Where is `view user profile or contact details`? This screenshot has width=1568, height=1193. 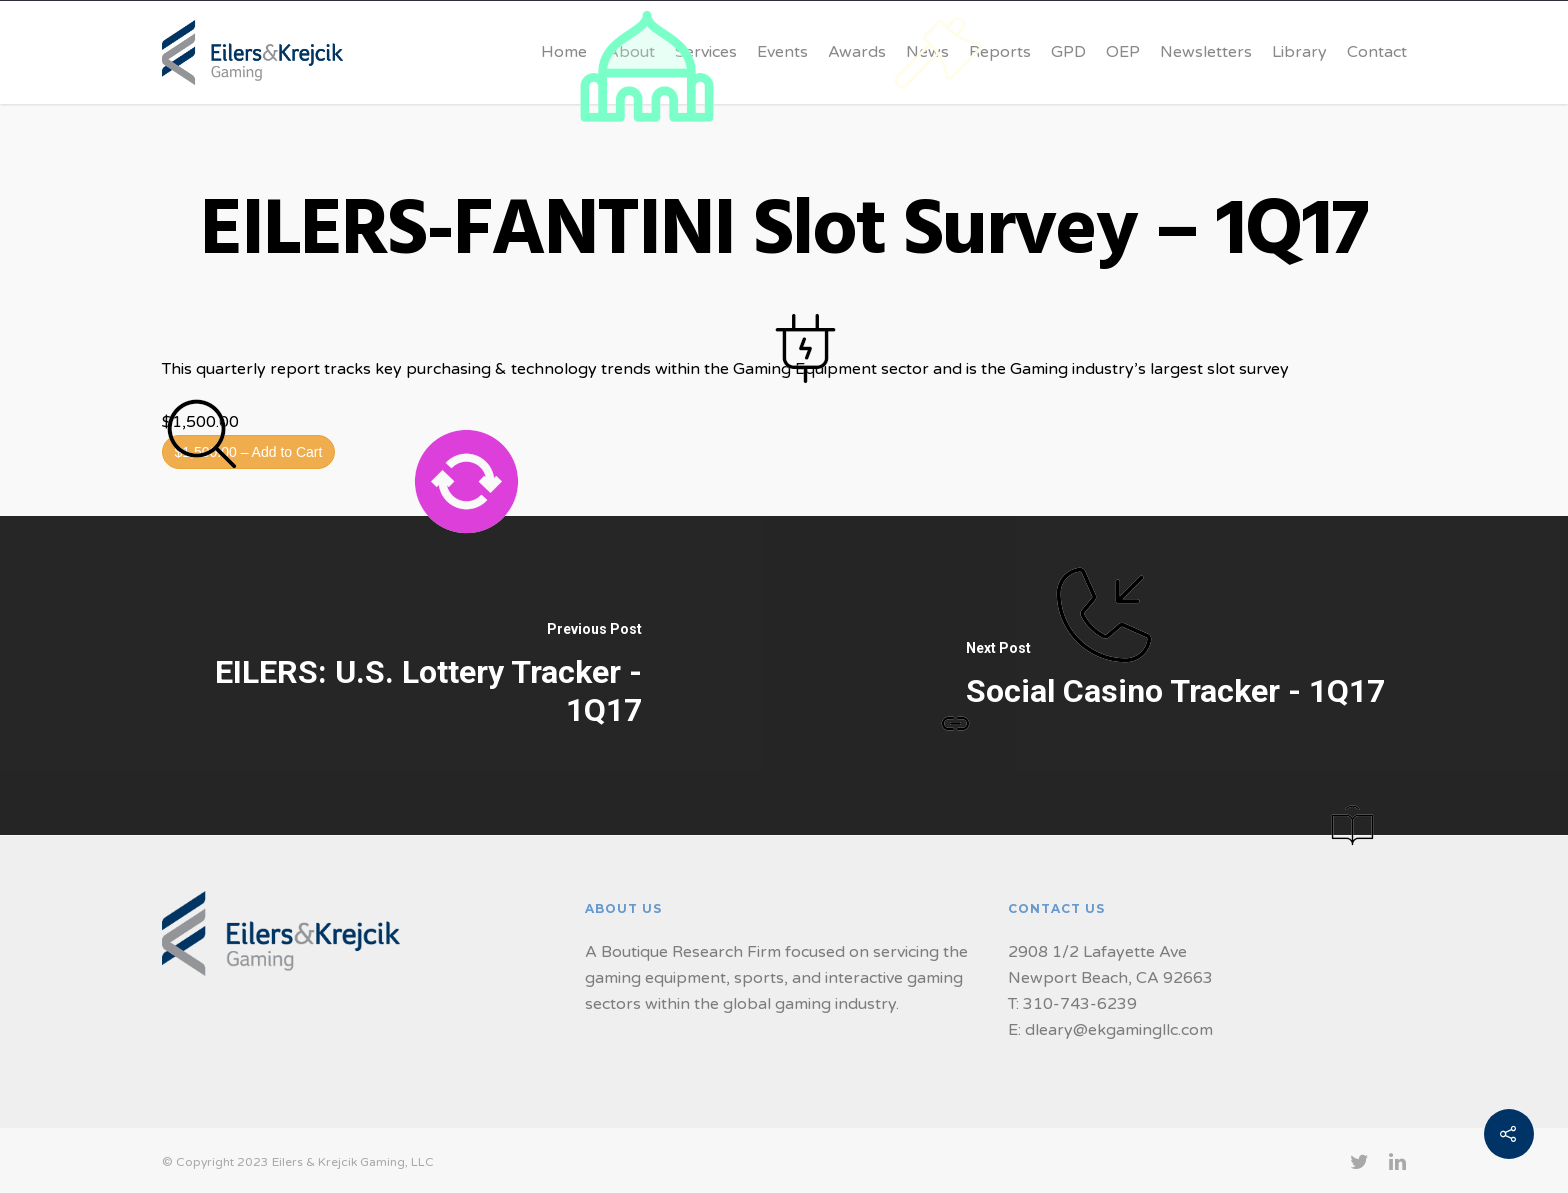
view user profile or contact details is located at coordinates (1352, 824).